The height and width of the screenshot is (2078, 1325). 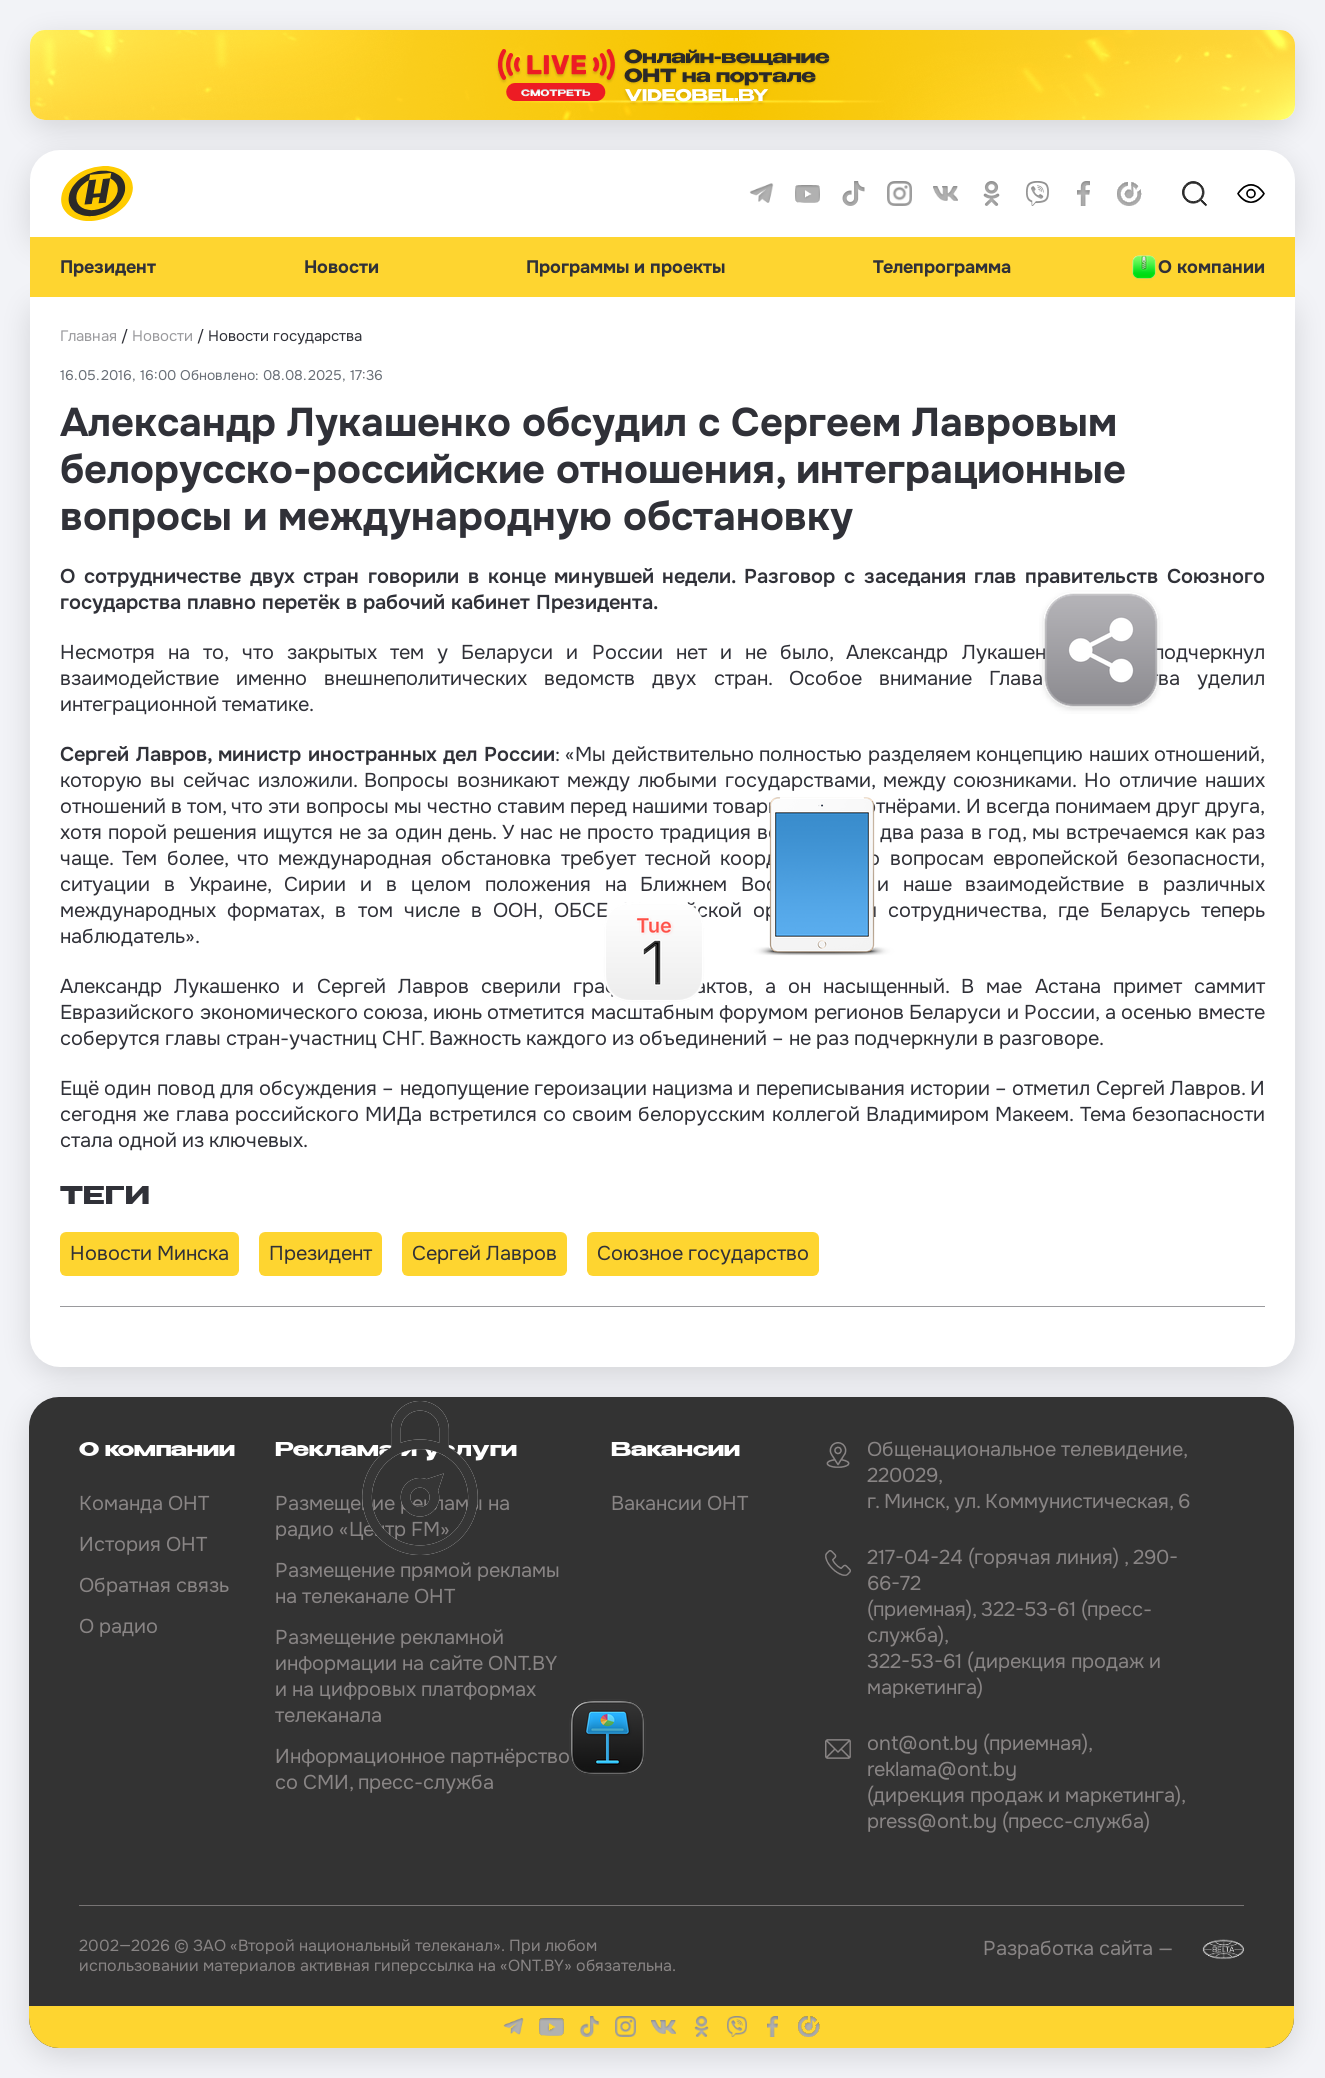 I want to click on open Archive Utility to compress or extract files, so click(x=1144, y=267).